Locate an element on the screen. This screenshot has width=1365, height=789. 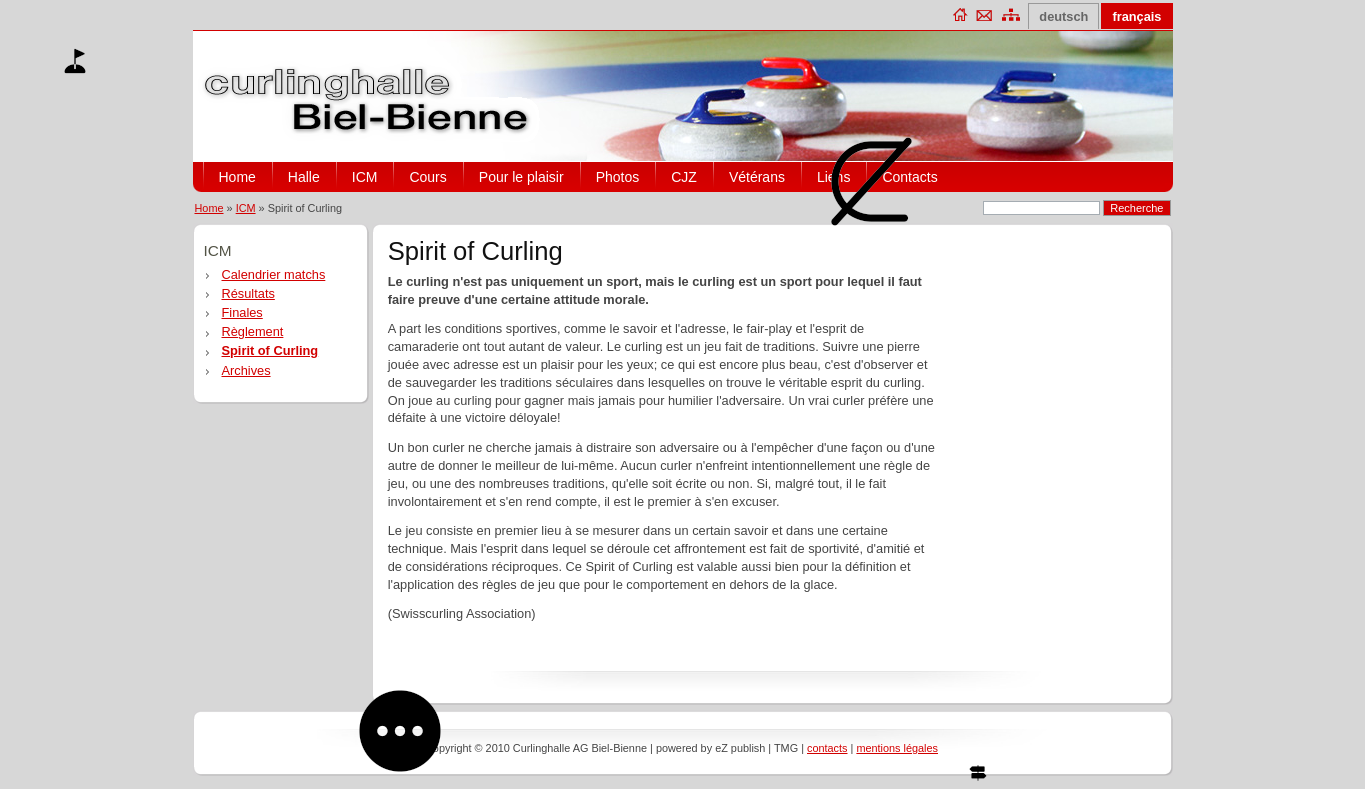
view directions or navigation options is located at coordinates (978, 773).